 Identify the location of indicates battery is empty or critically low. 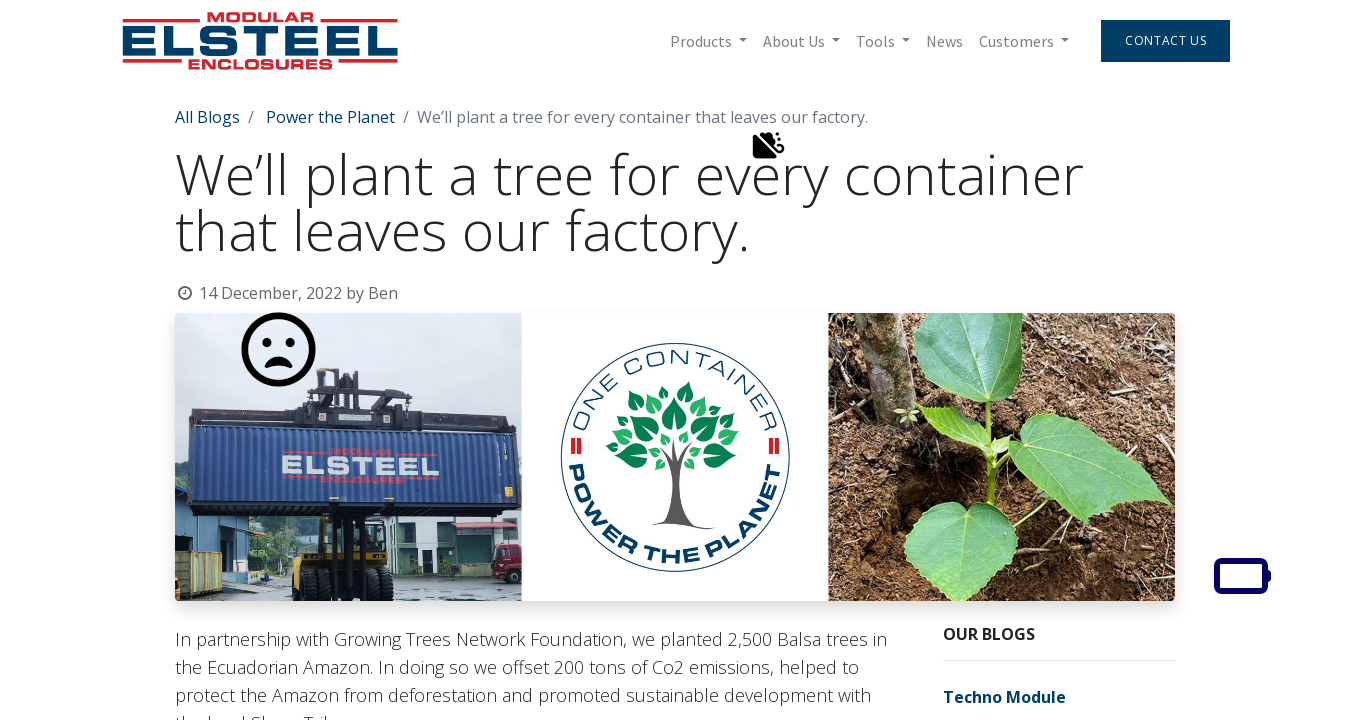
(1241, 573).